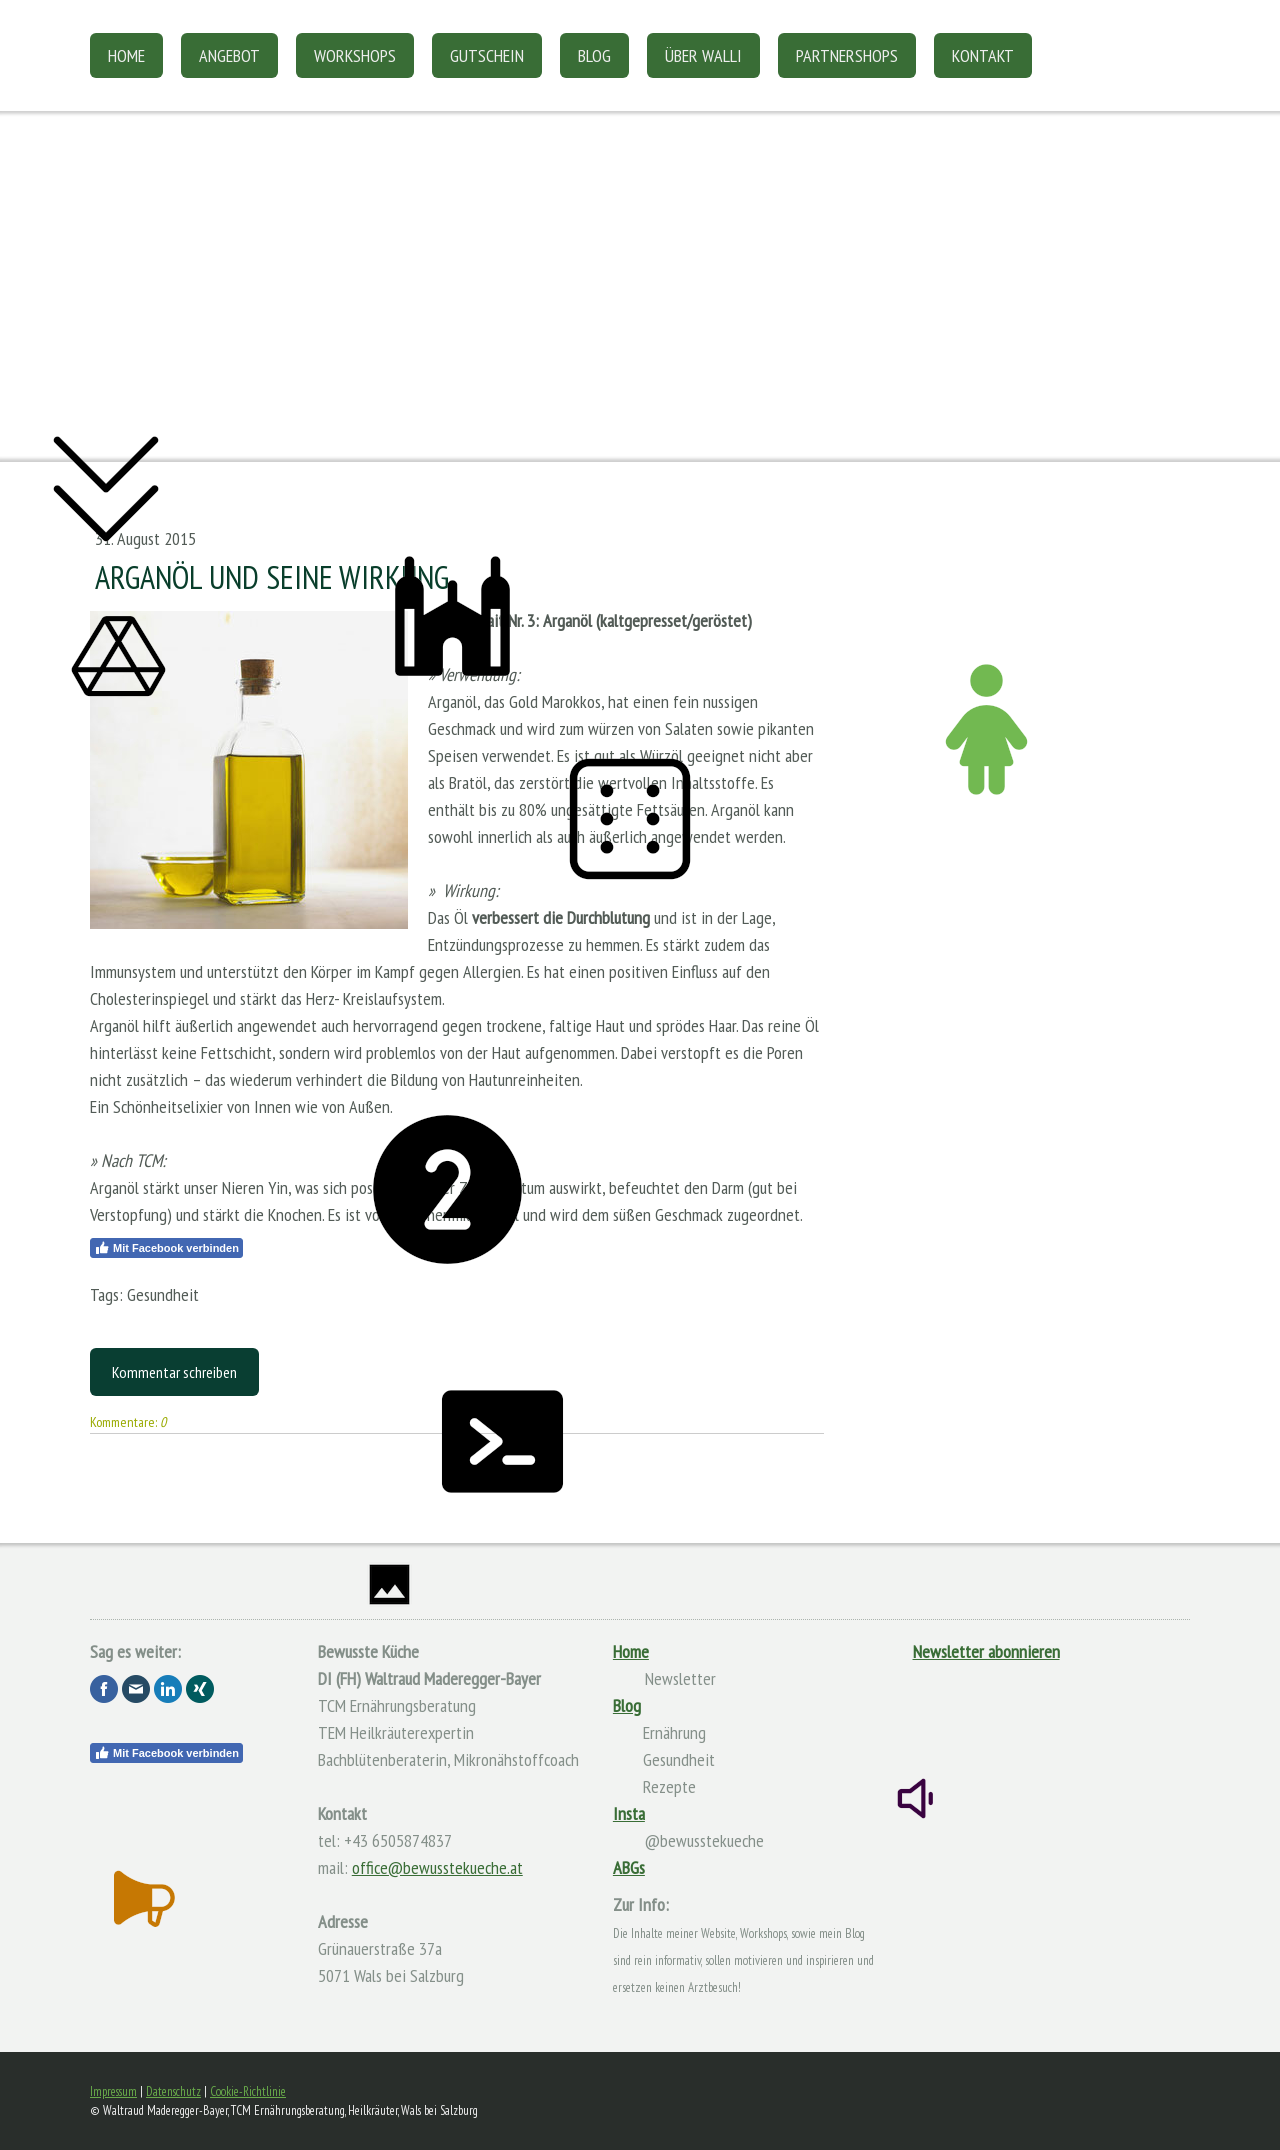 Image resolution: width=1280 pixels, height=2150 pixels. I want to click on access google drive files, so click(118, 659).